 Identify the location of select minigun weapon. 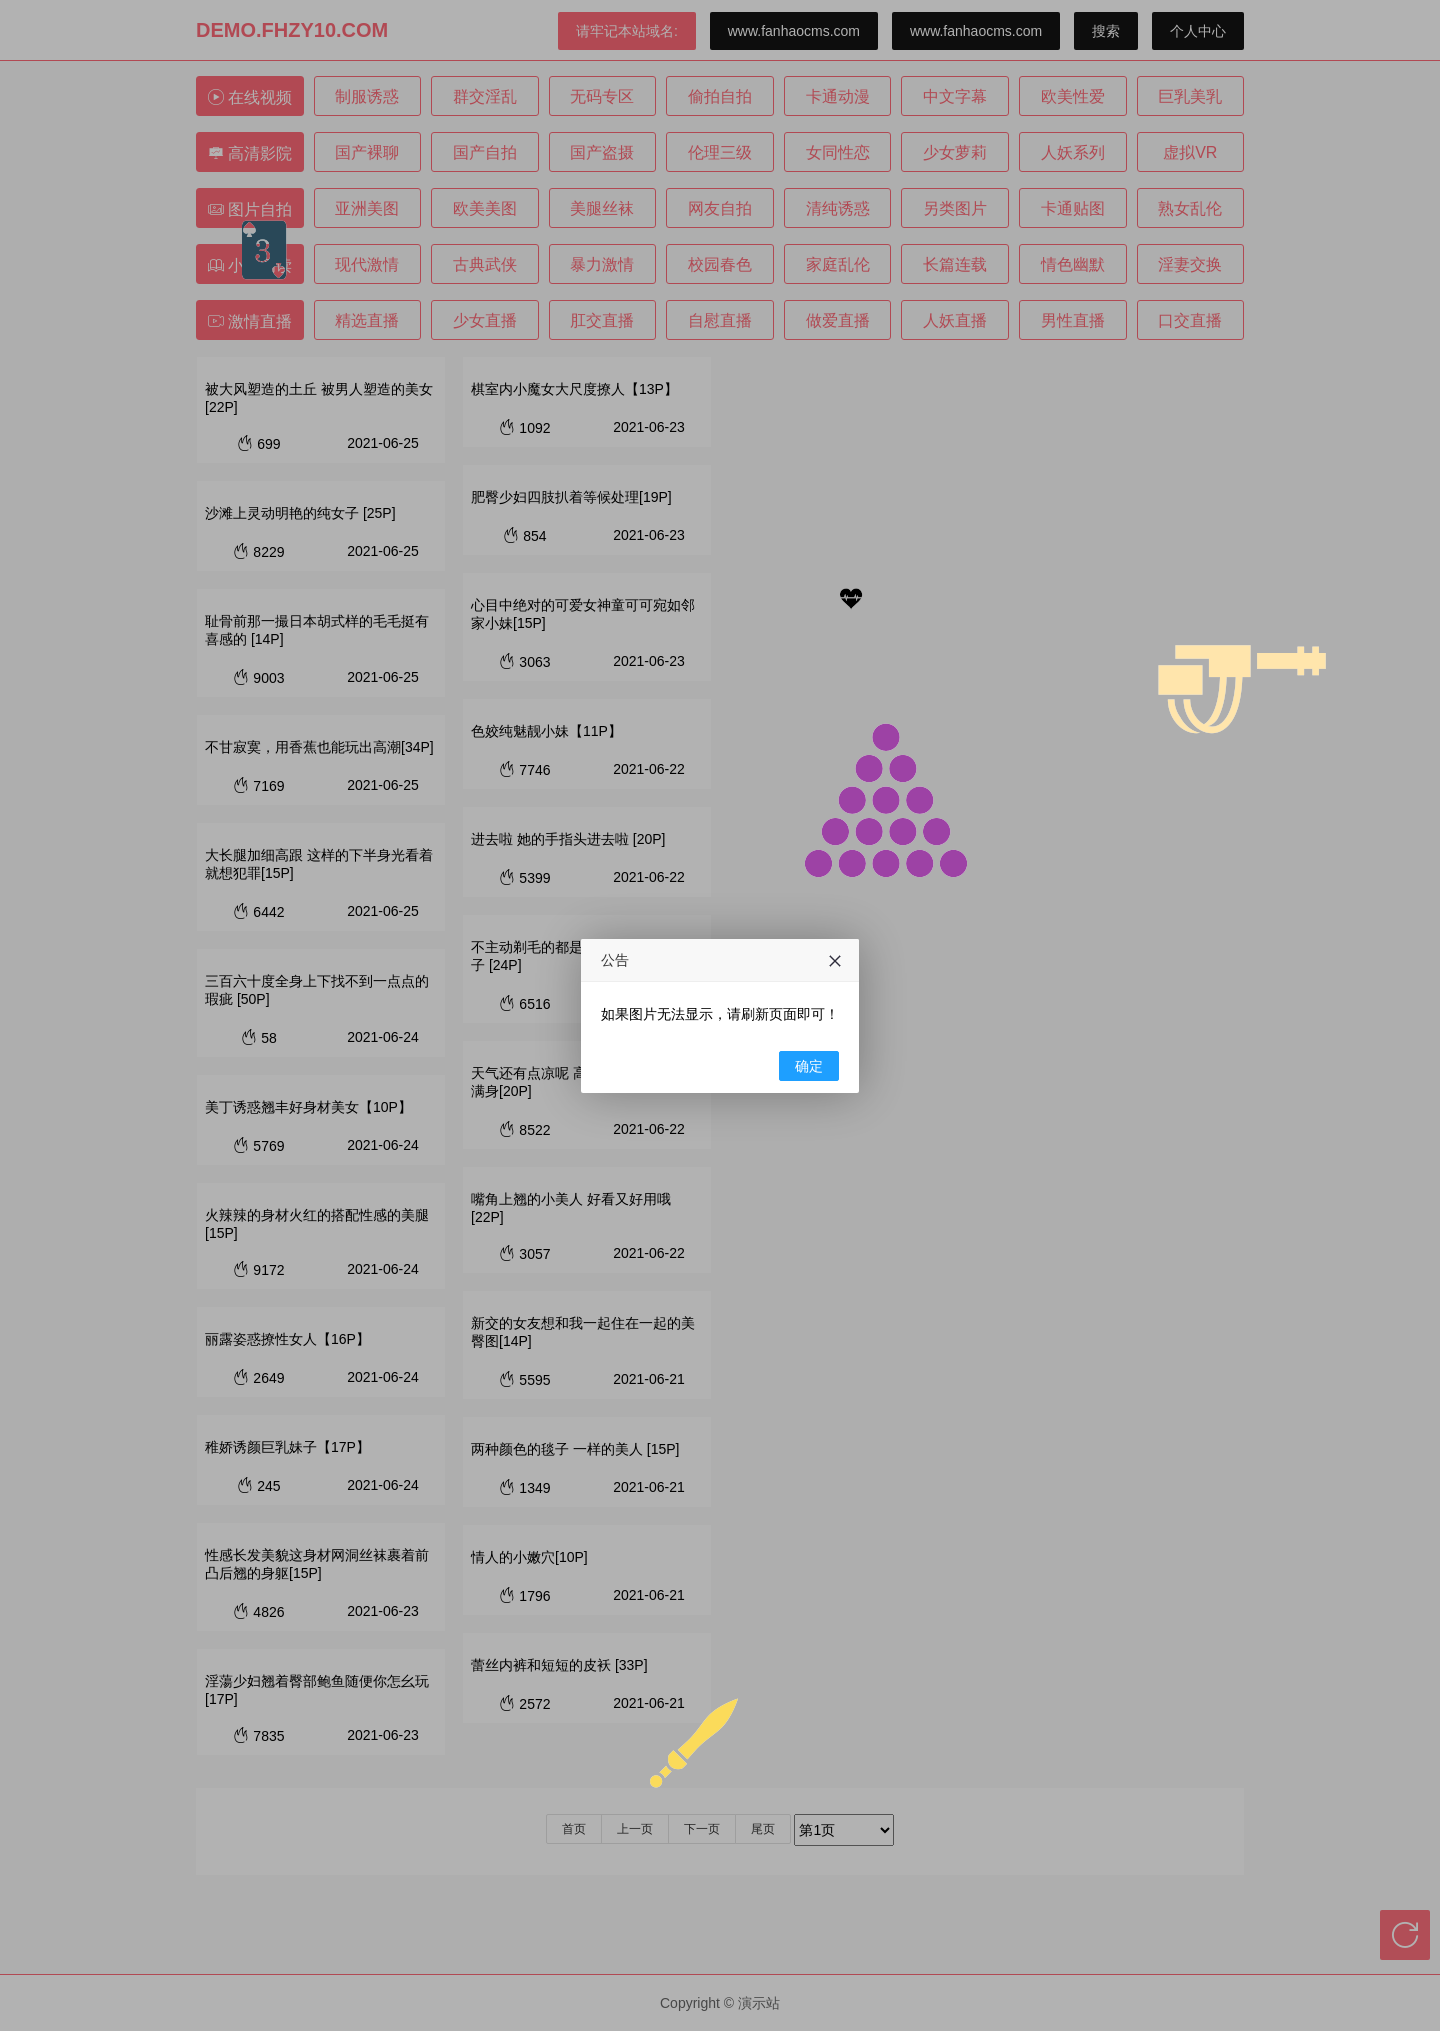
(1242, 667).